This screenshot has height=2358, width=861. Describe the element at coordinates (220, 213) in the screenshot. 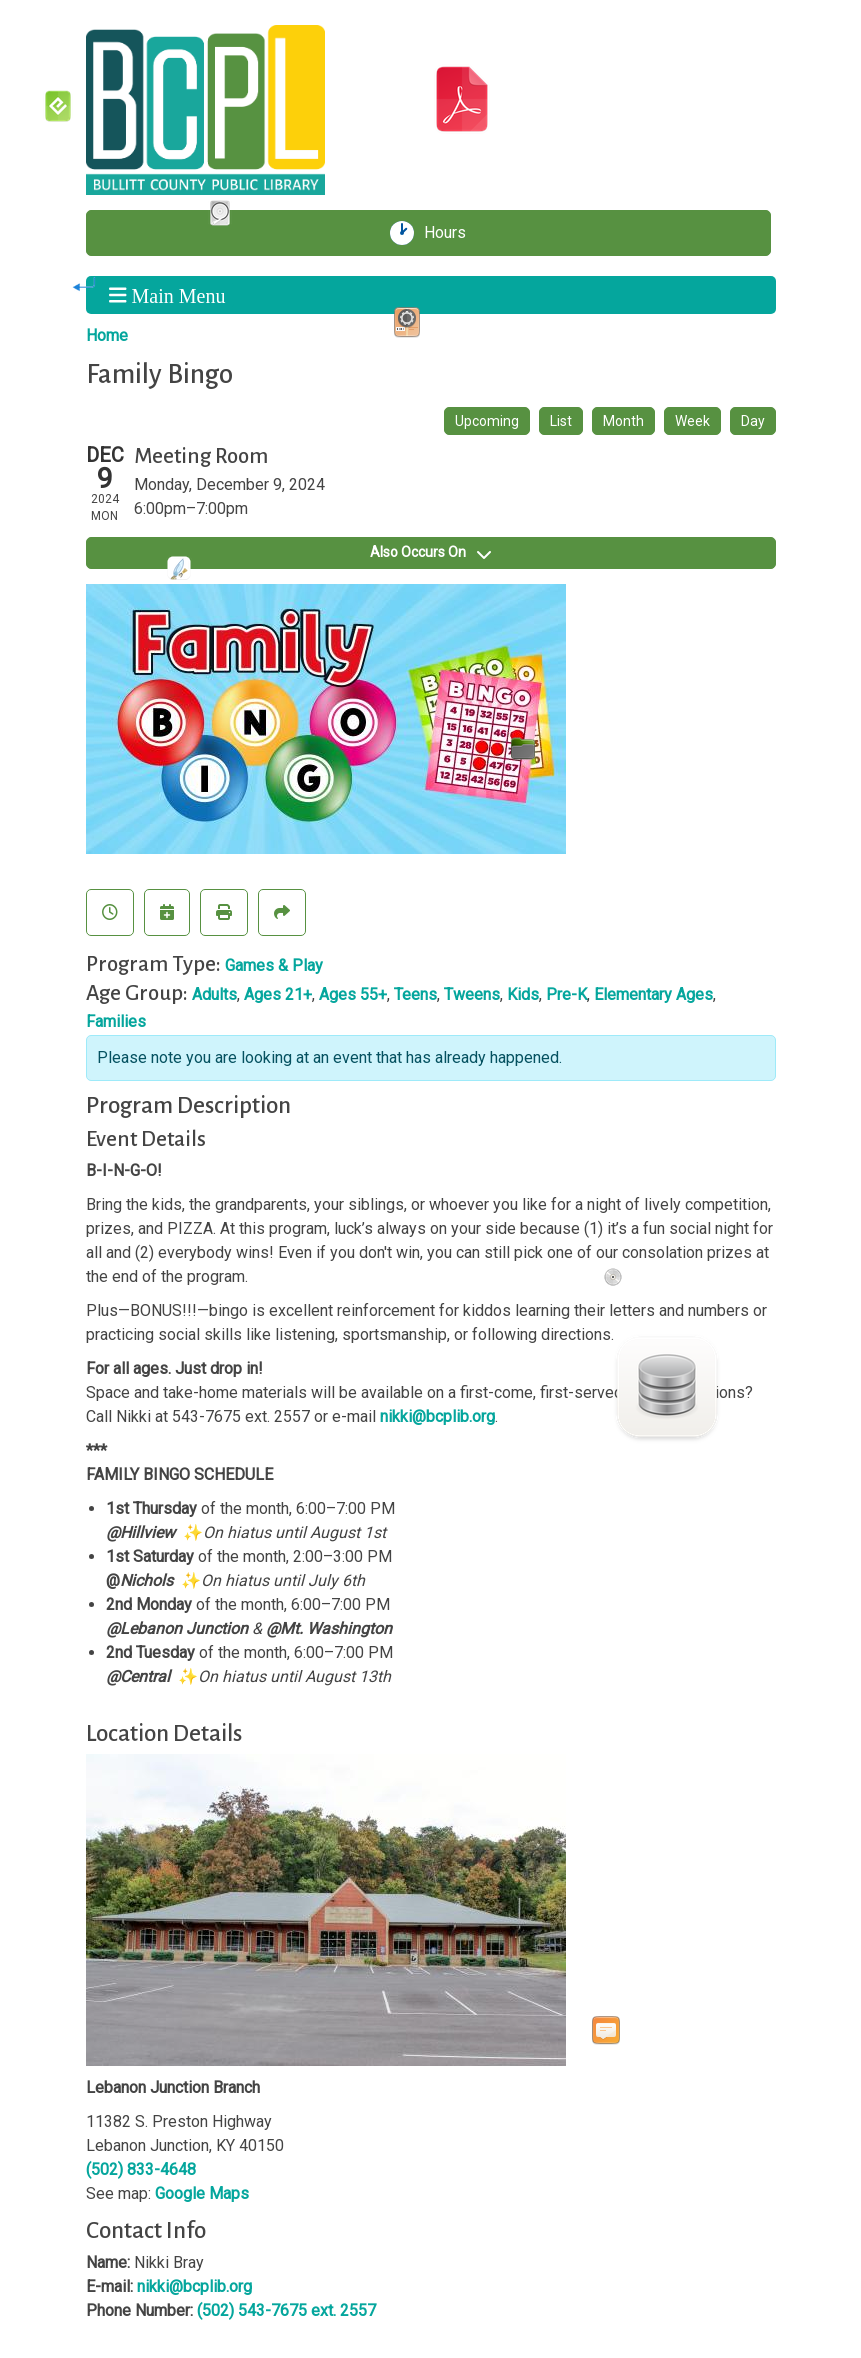

I see `open disk management utility` at that location.